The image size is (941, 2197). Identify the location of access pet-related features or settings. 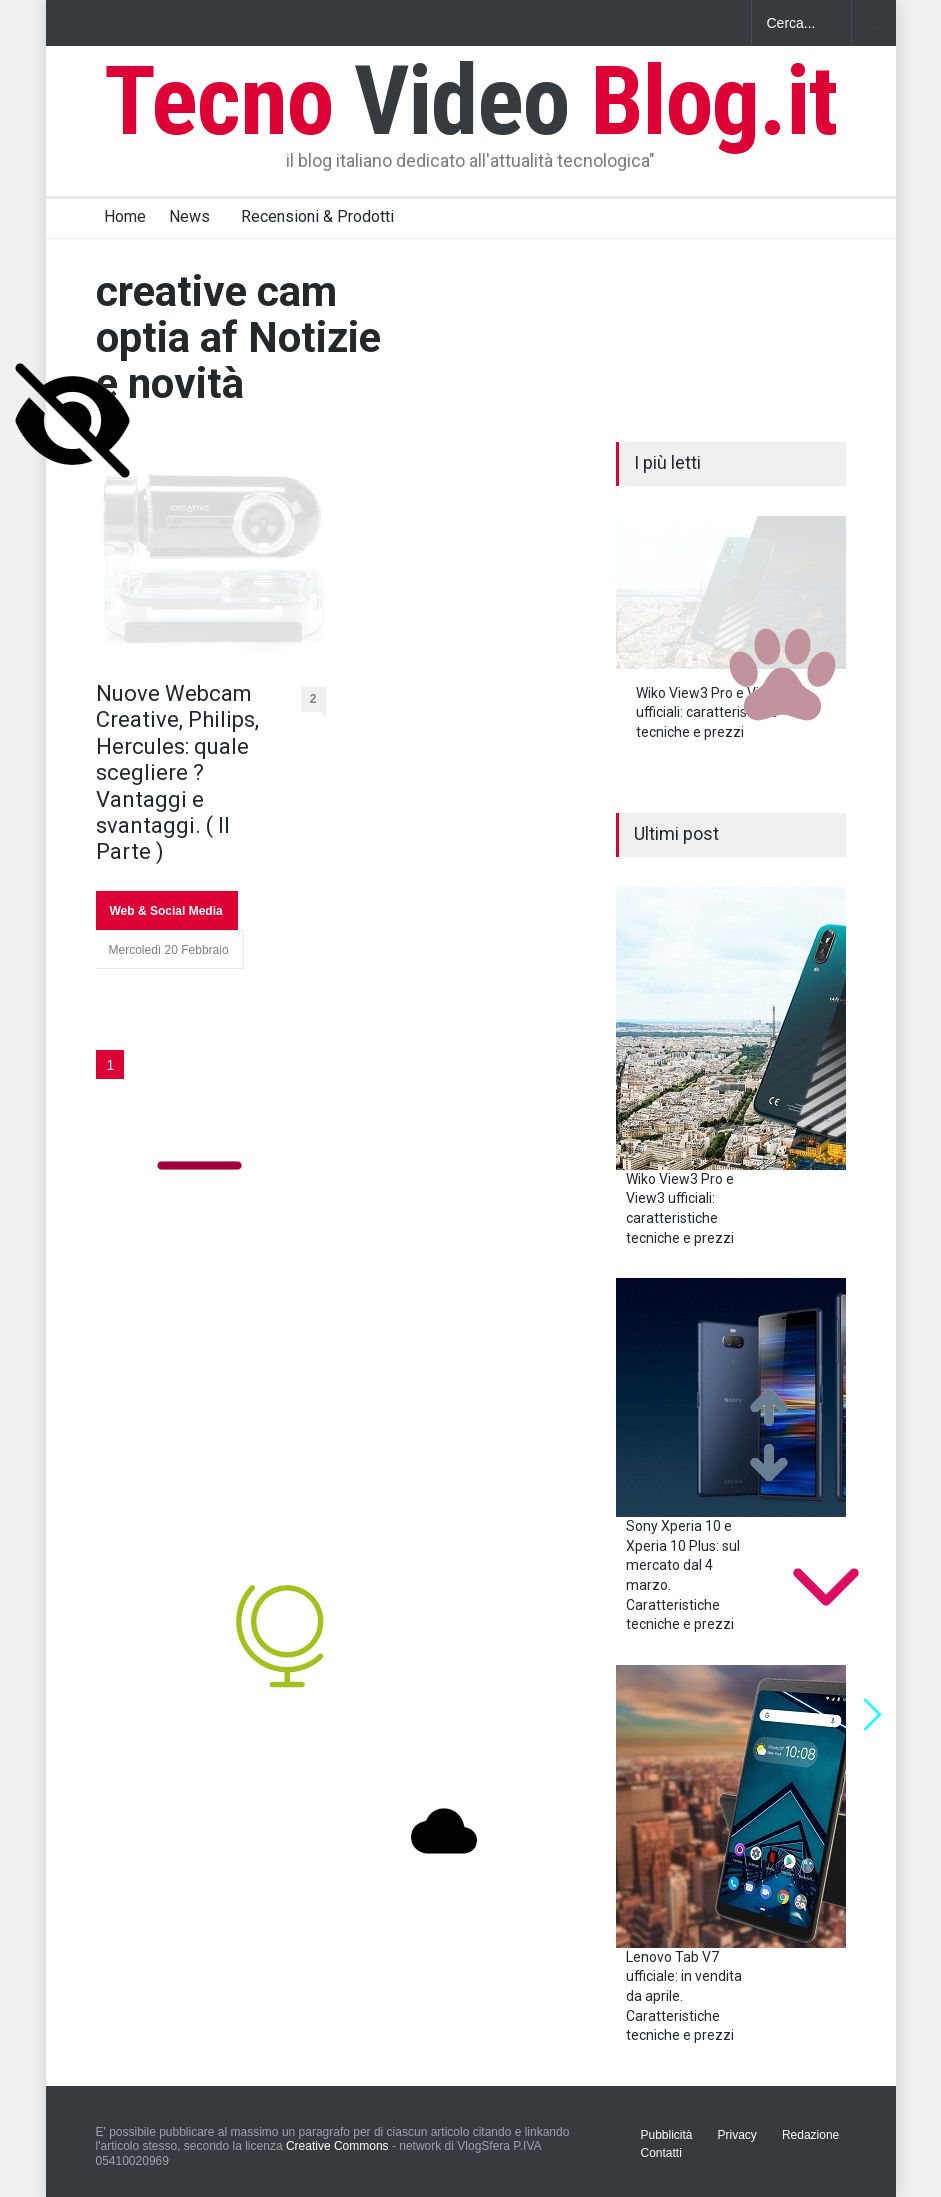
(782, 674).